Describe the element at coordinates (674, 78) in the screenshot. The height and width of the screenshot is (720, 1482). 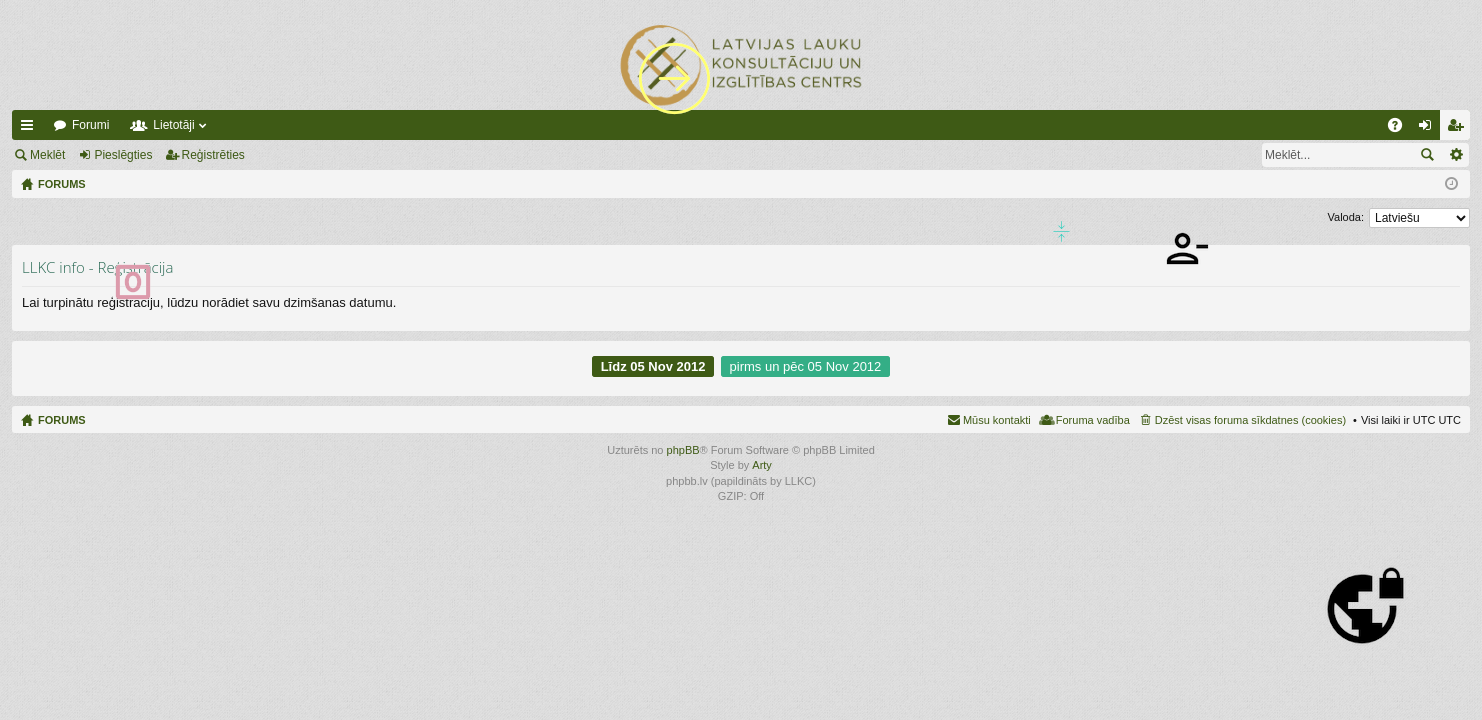
I see `proceed to next step` at that location.